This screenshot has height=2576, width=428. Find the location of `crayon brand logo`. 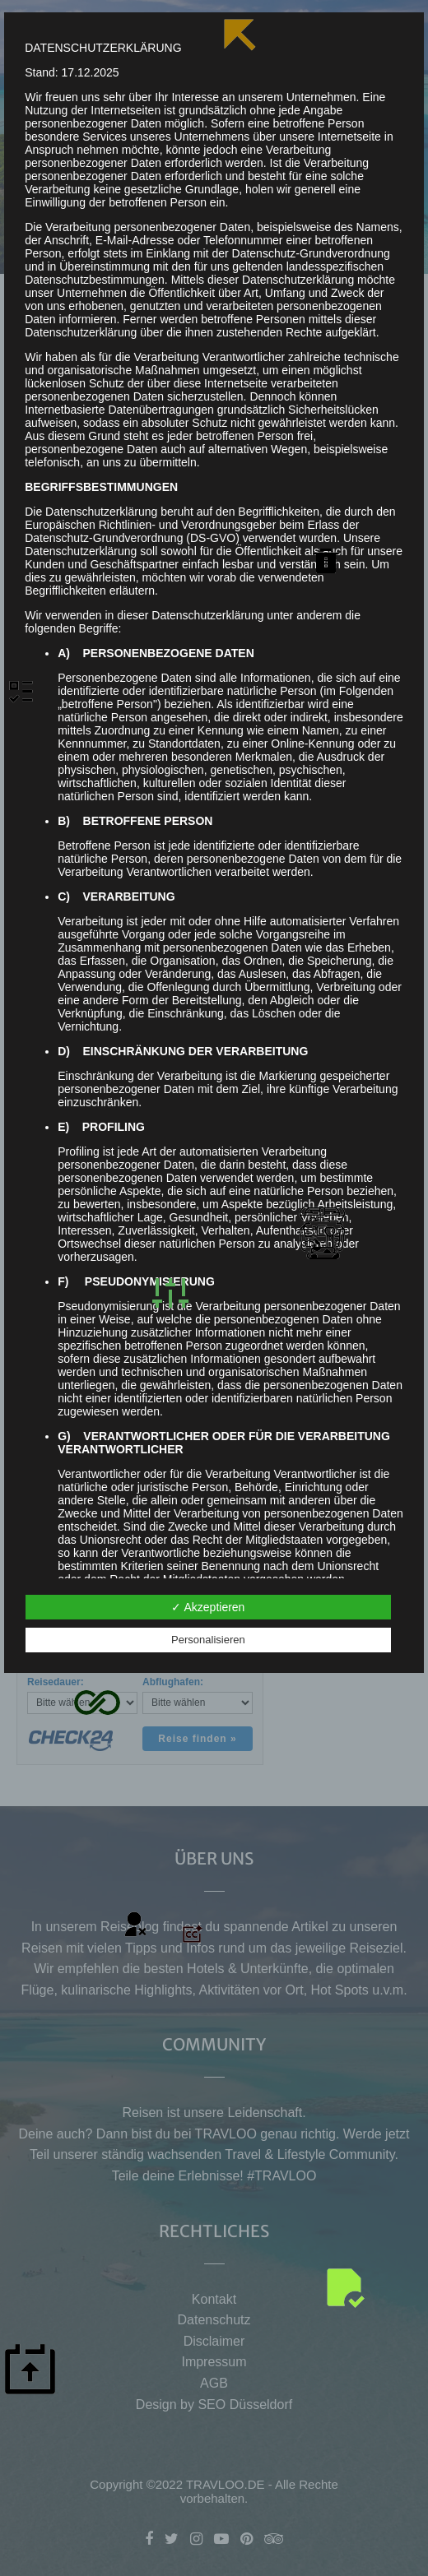

crayon brand logo is located at coordinates (97, 1703).